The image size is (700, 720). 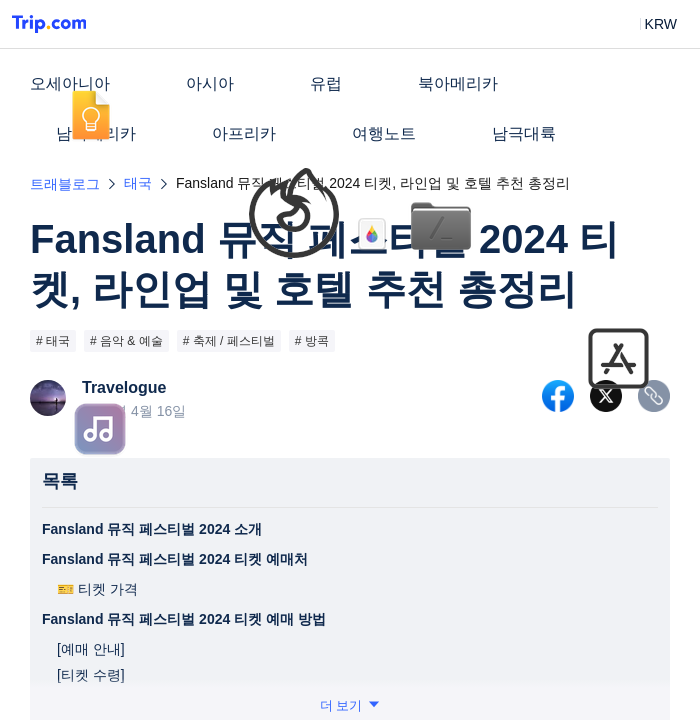 I want to click on access the root directory, so click(x=441, y=226).